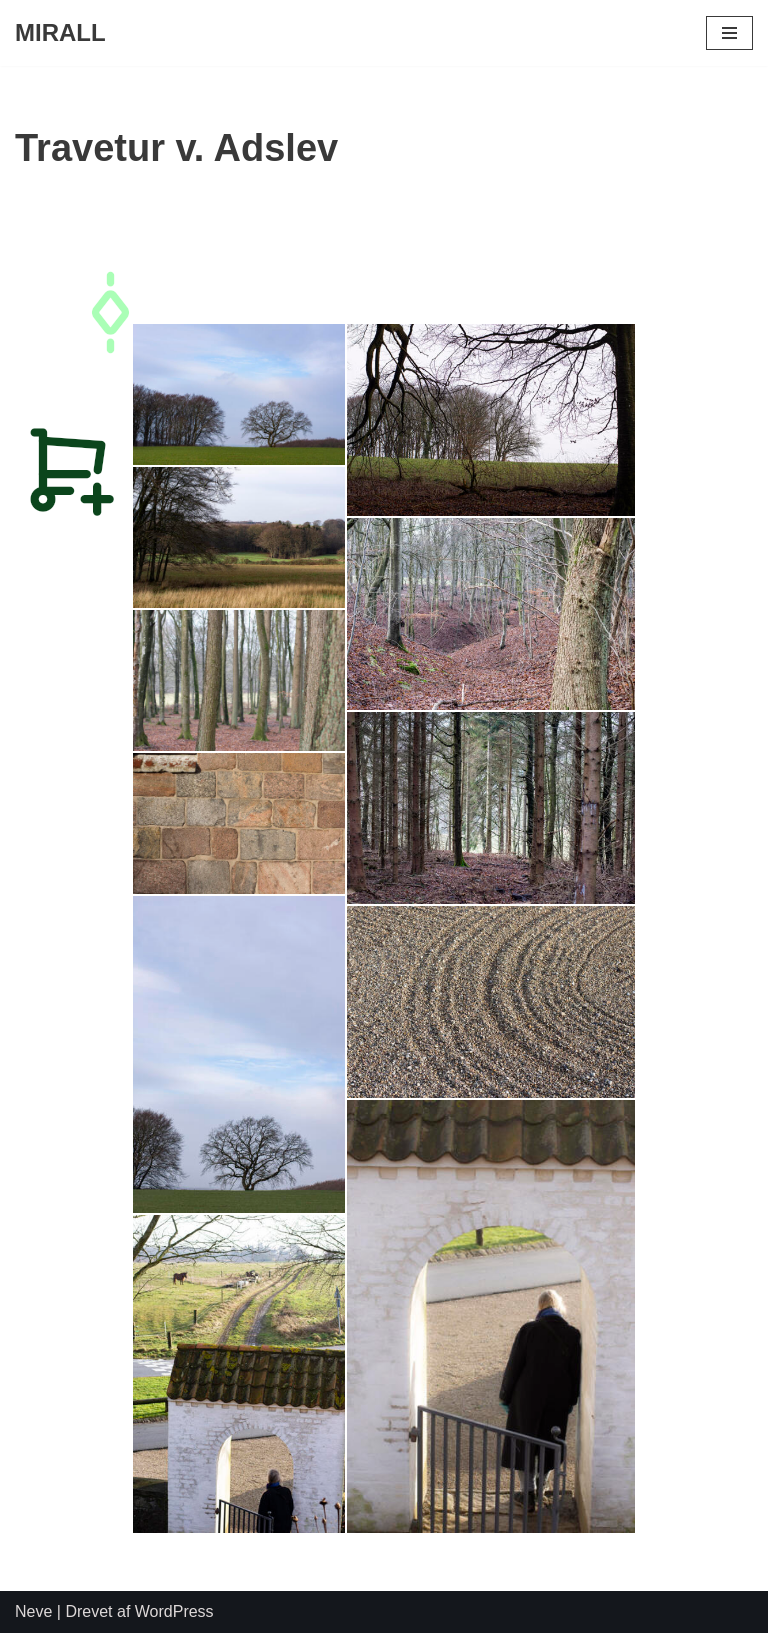  What do you see at coordinates (68, 470) in the screenshot?
I see `add item to shopping cart` at bounding box center [68, 470].